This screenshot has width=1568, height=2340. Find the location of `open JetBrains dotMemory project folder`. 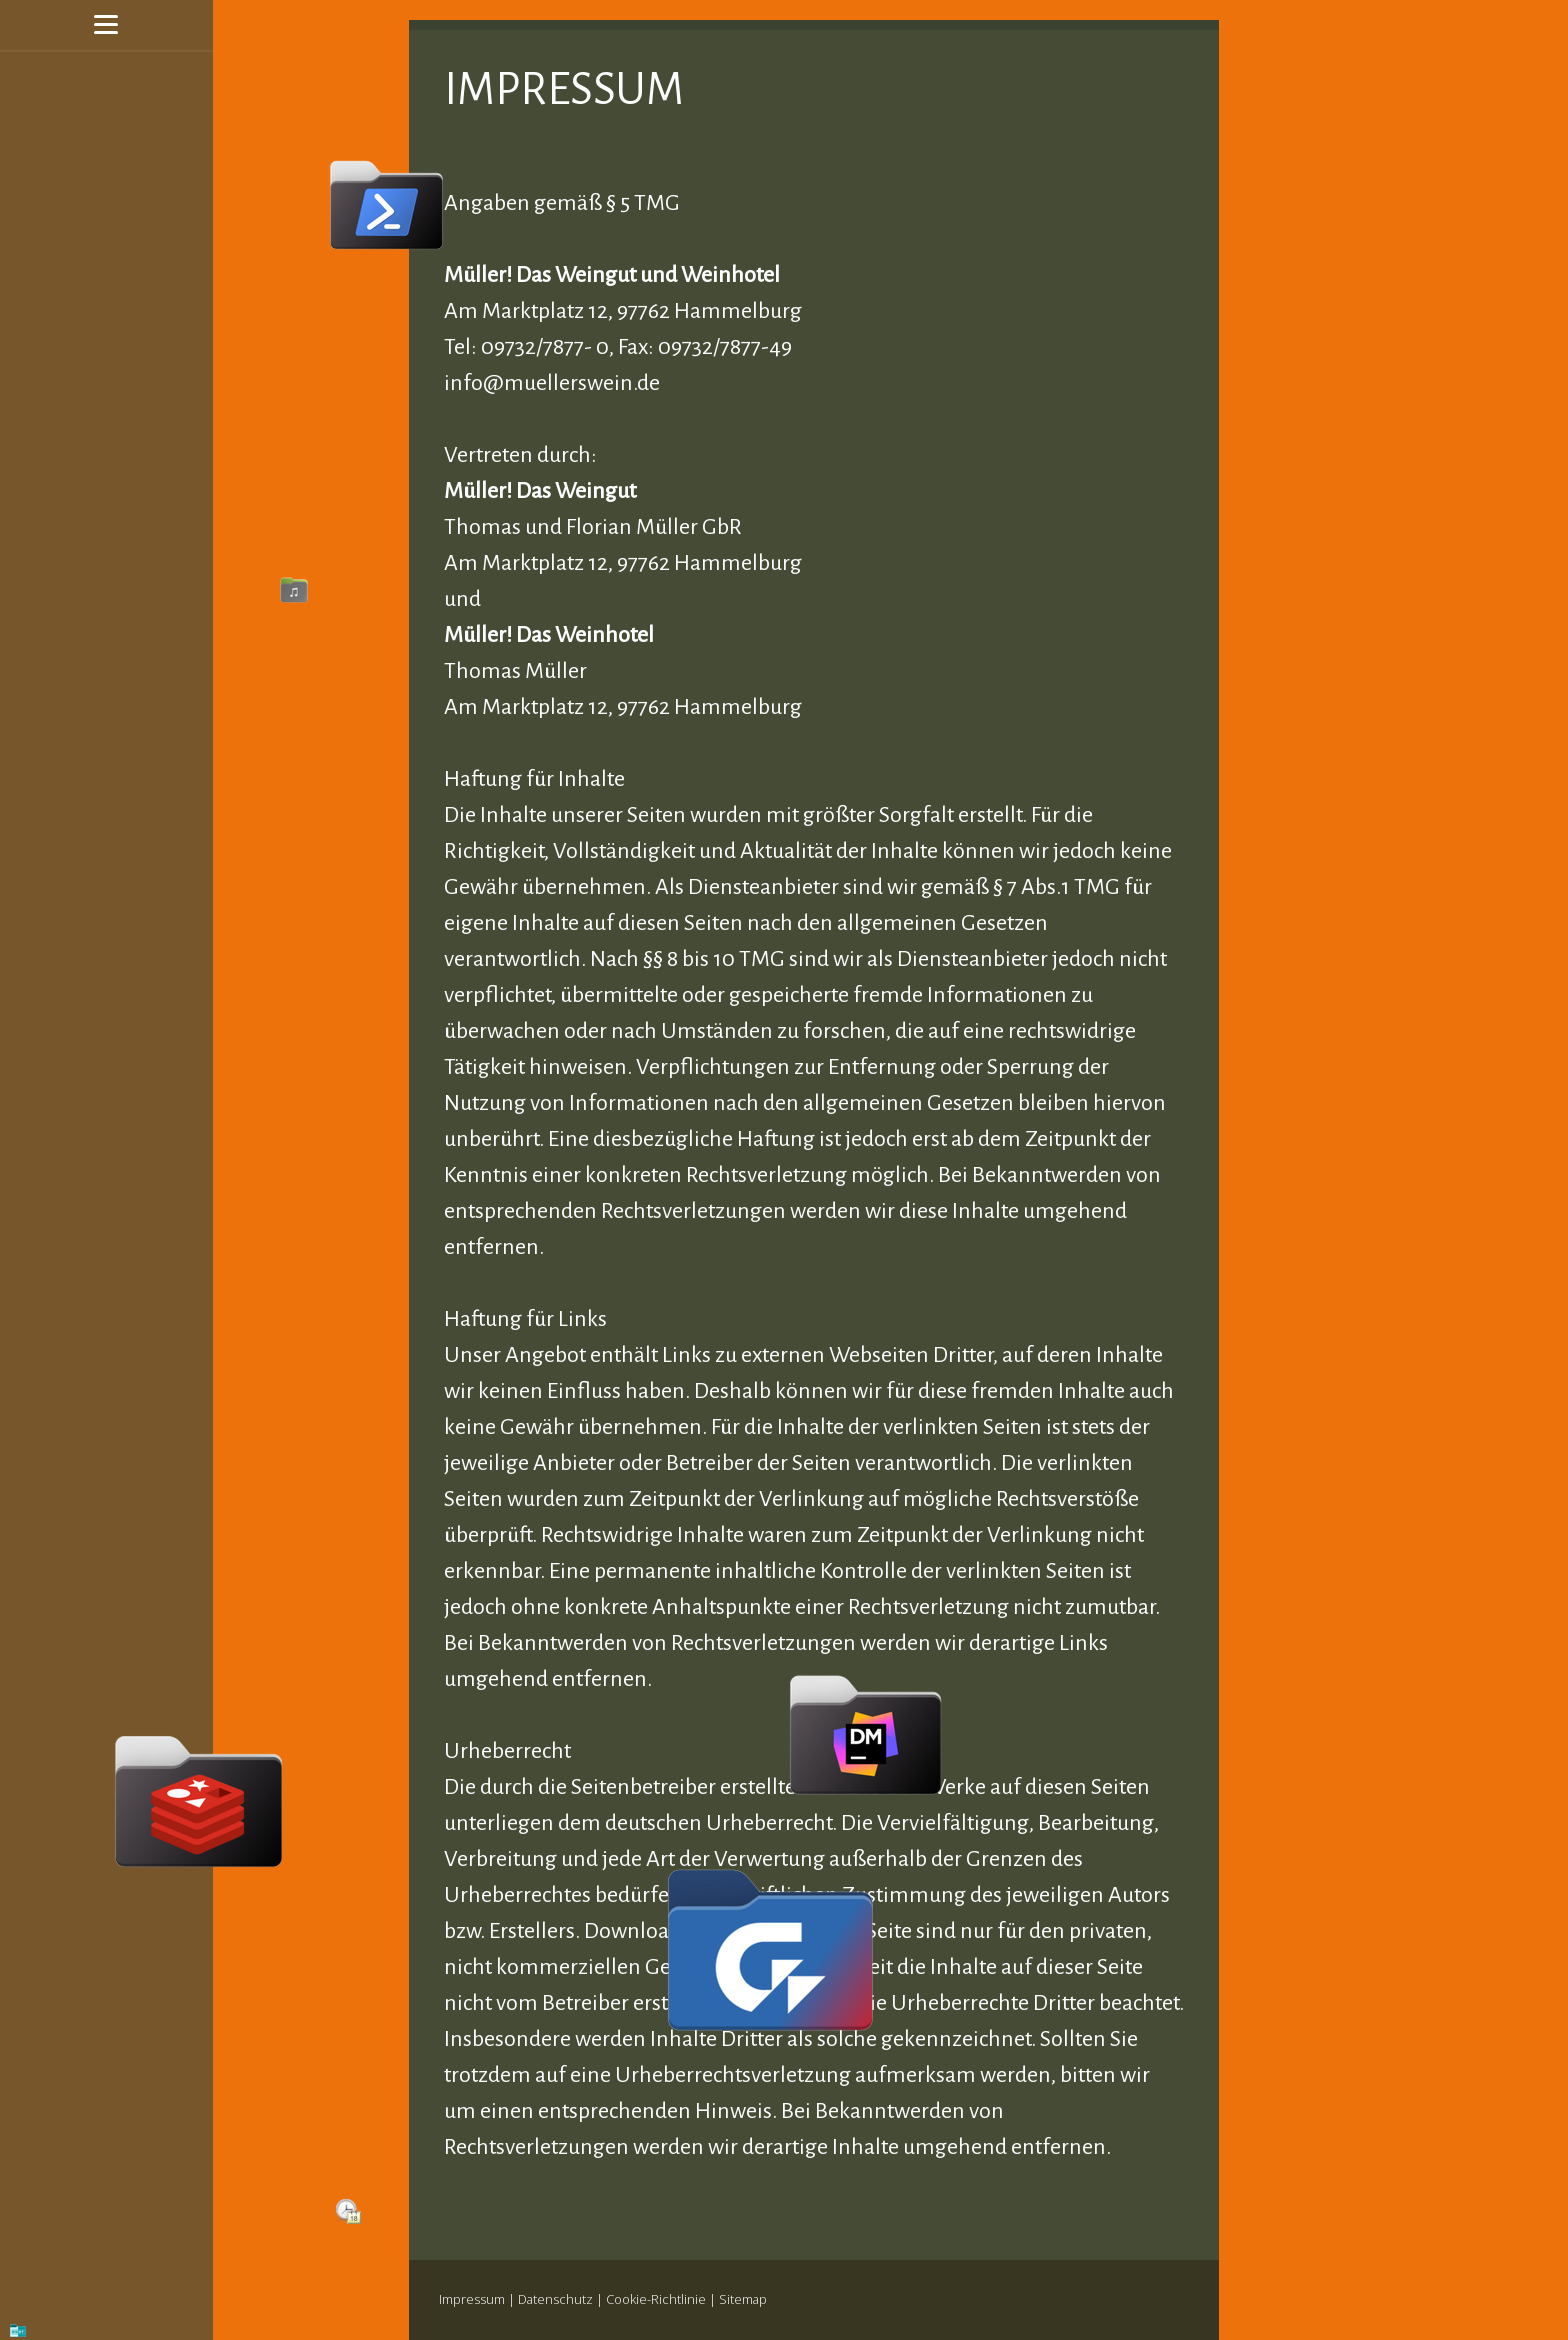

open JetBrains dotMemory project folder is located at coordinates (865, 1739).